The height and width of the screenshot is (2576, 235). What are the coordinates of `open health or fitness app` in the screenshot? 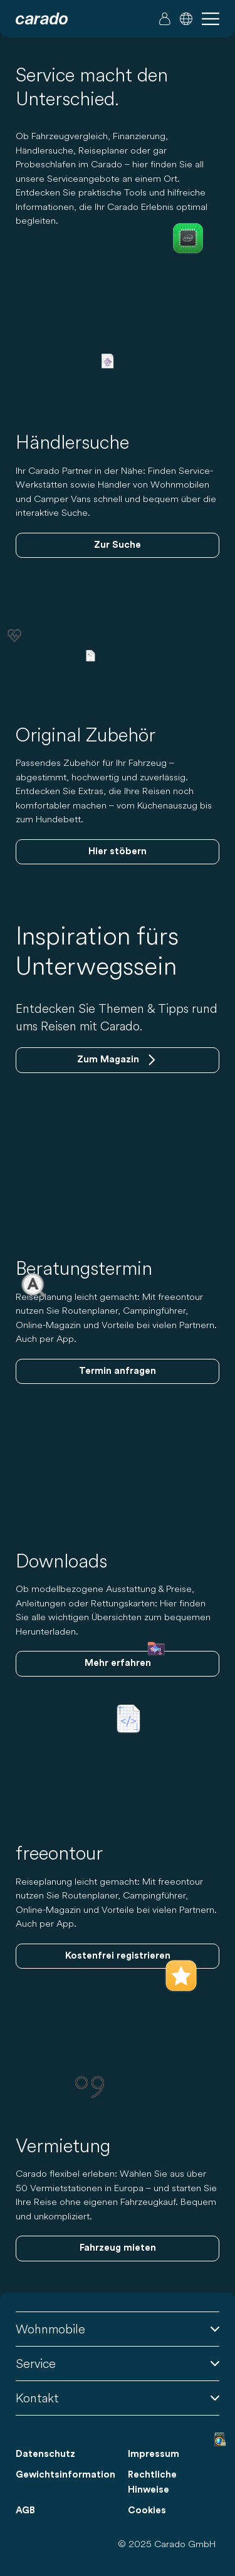 It's located at (14, 636).